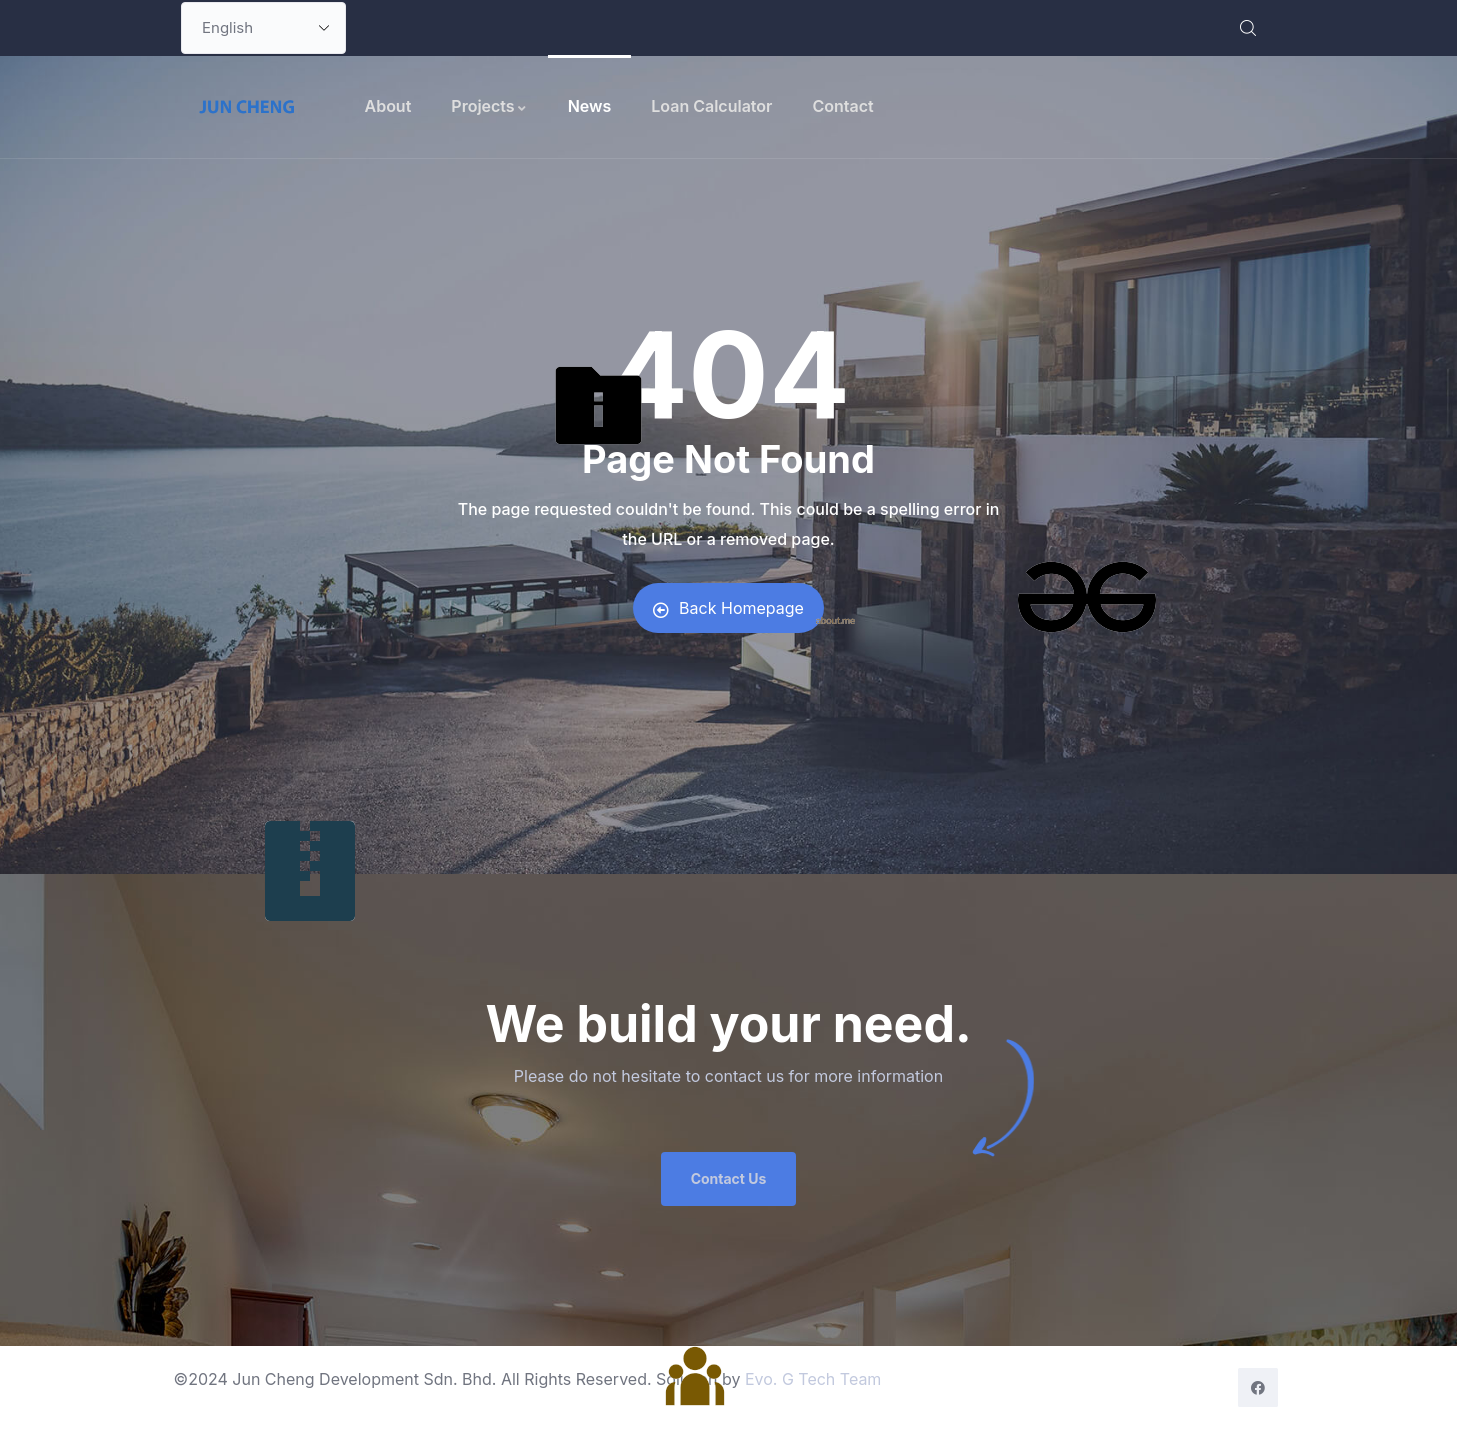 This screenshot has height=1431, width=1457. I want to click on view team members, so click(695, 1376).